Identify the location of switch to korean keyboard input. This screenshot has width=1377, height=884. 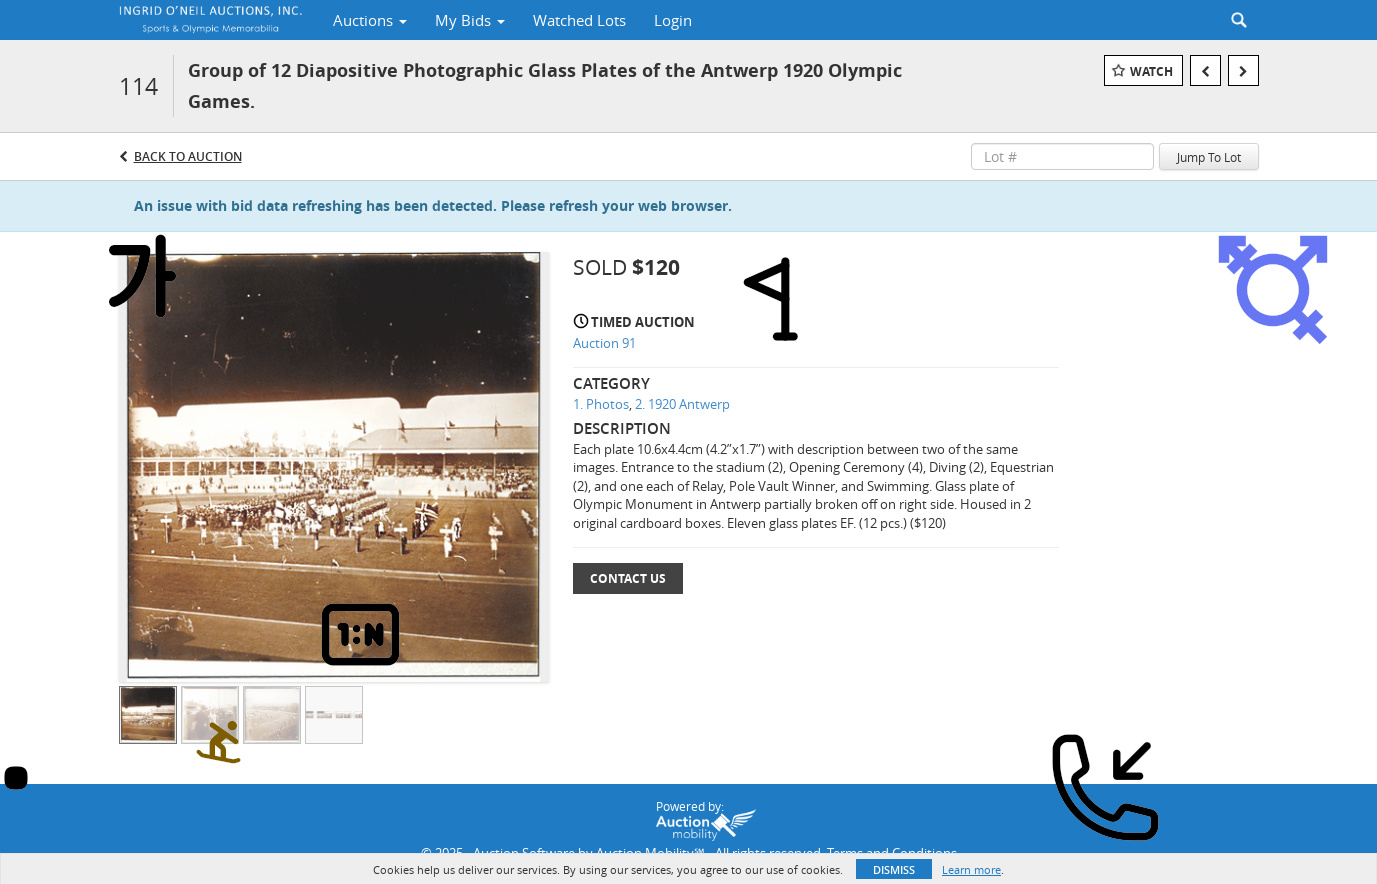
(140, 276).